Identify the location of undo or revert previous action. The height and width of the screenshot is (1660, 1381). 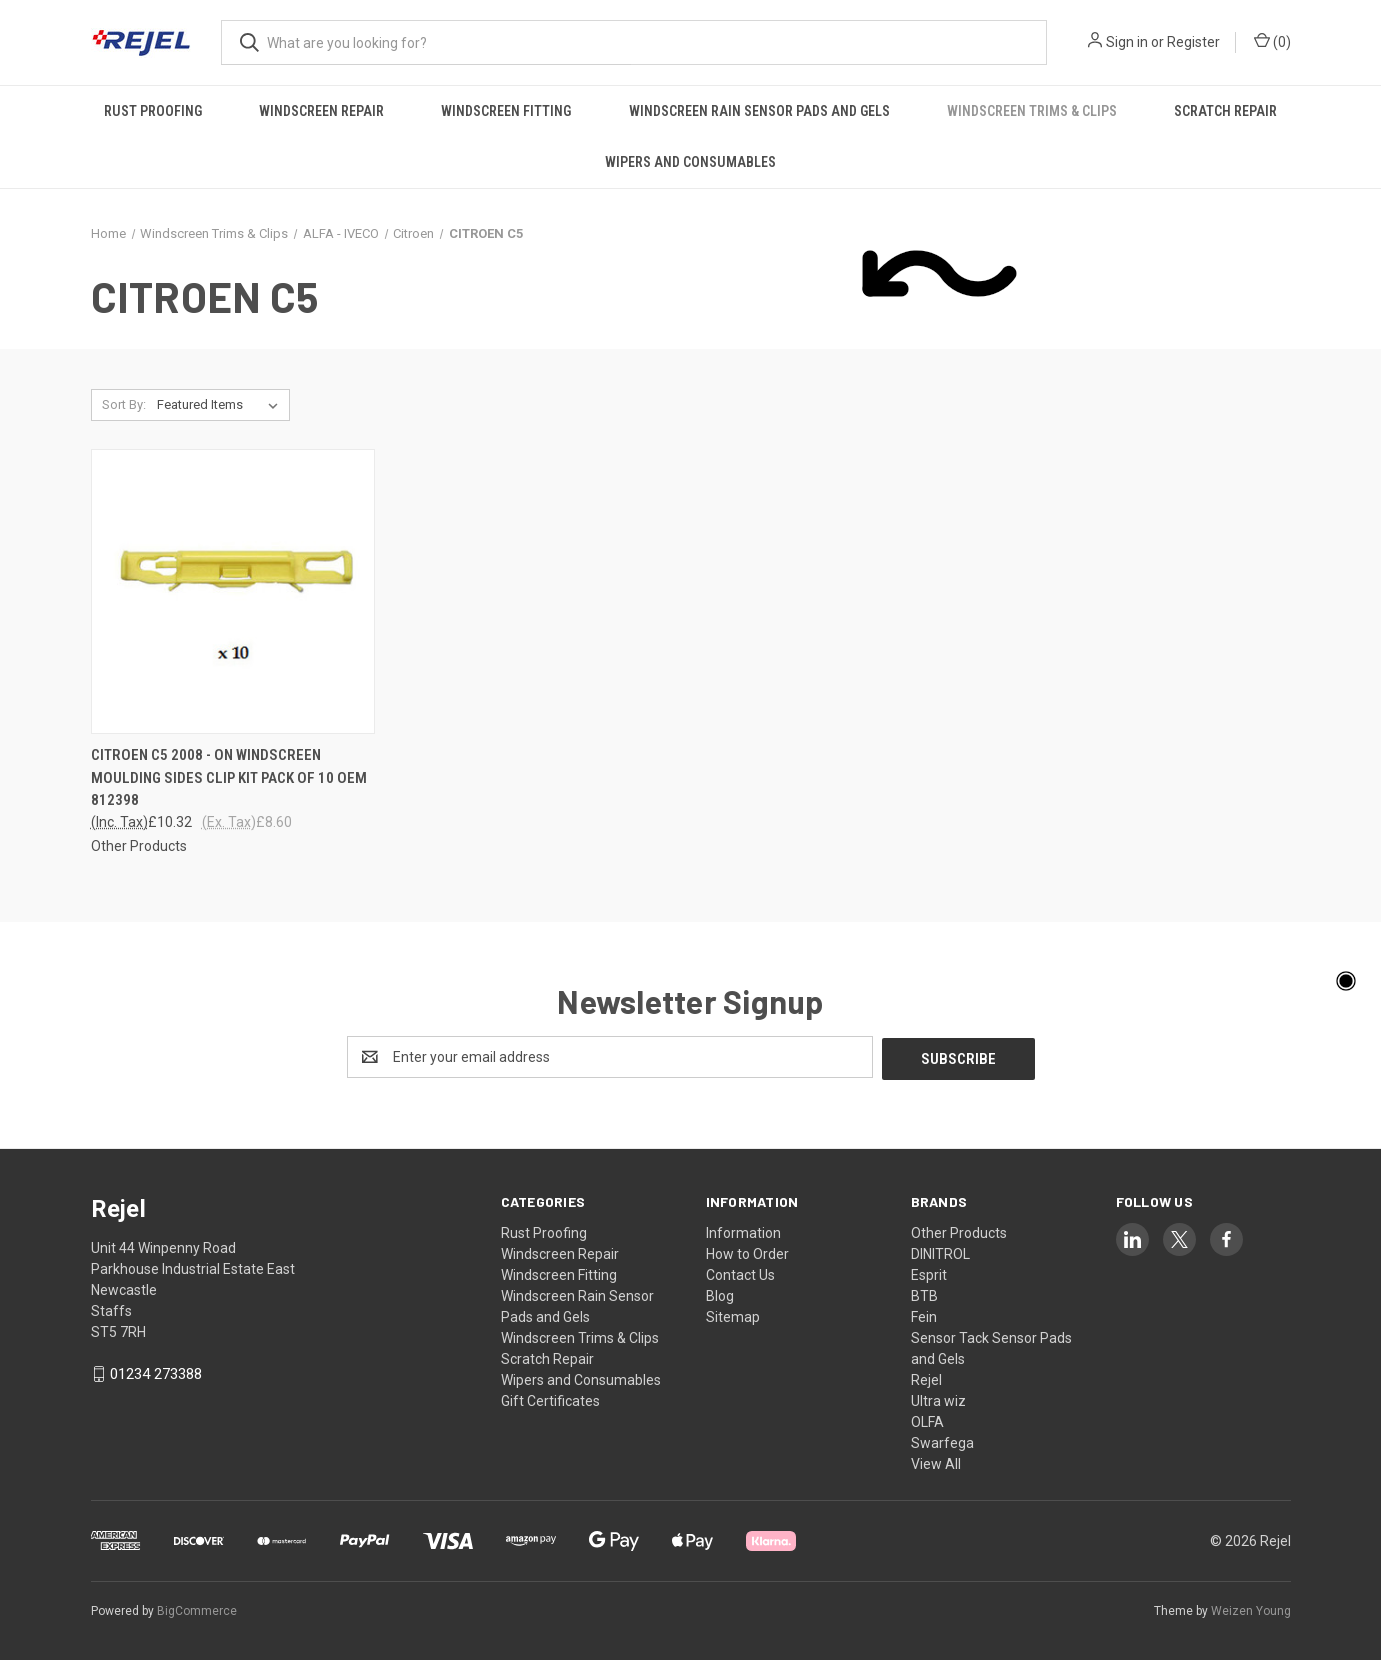
(939, 273).